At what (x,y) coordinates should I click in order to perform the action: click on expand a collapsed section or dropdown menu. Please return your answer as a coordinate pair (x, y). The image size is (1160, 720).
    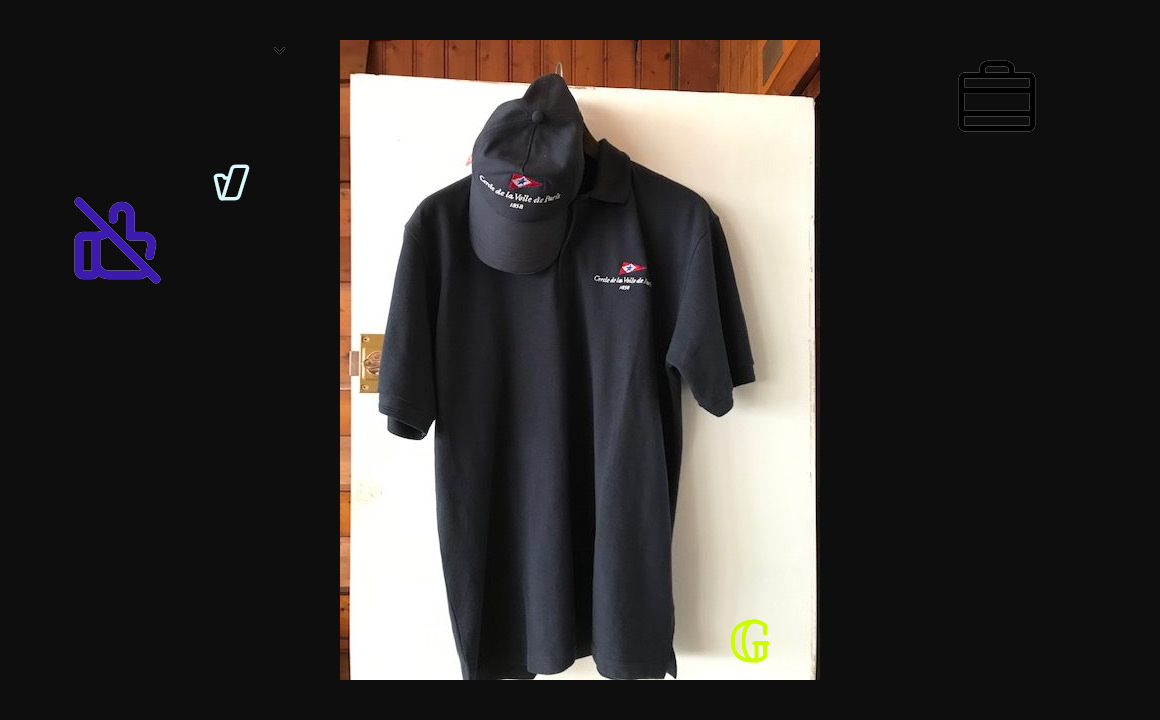
    Looking at the image, I should click on (279, 50).